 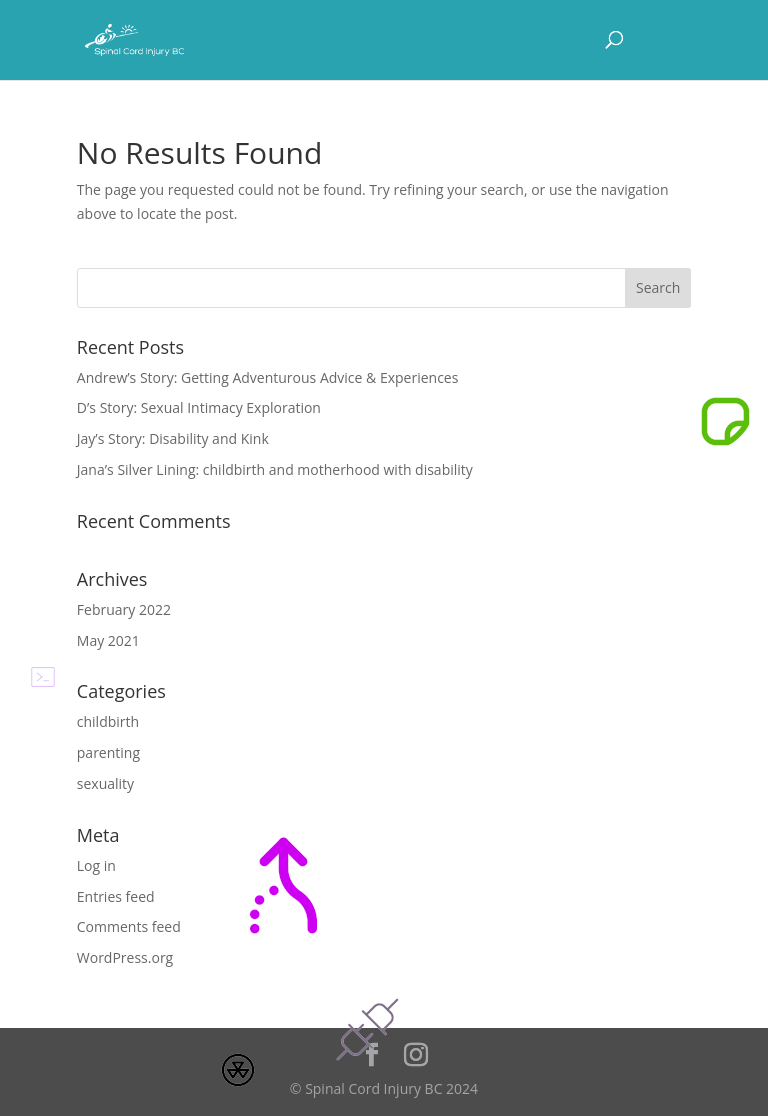 I want to click on merge content from right side, so click(x=283, y=885).